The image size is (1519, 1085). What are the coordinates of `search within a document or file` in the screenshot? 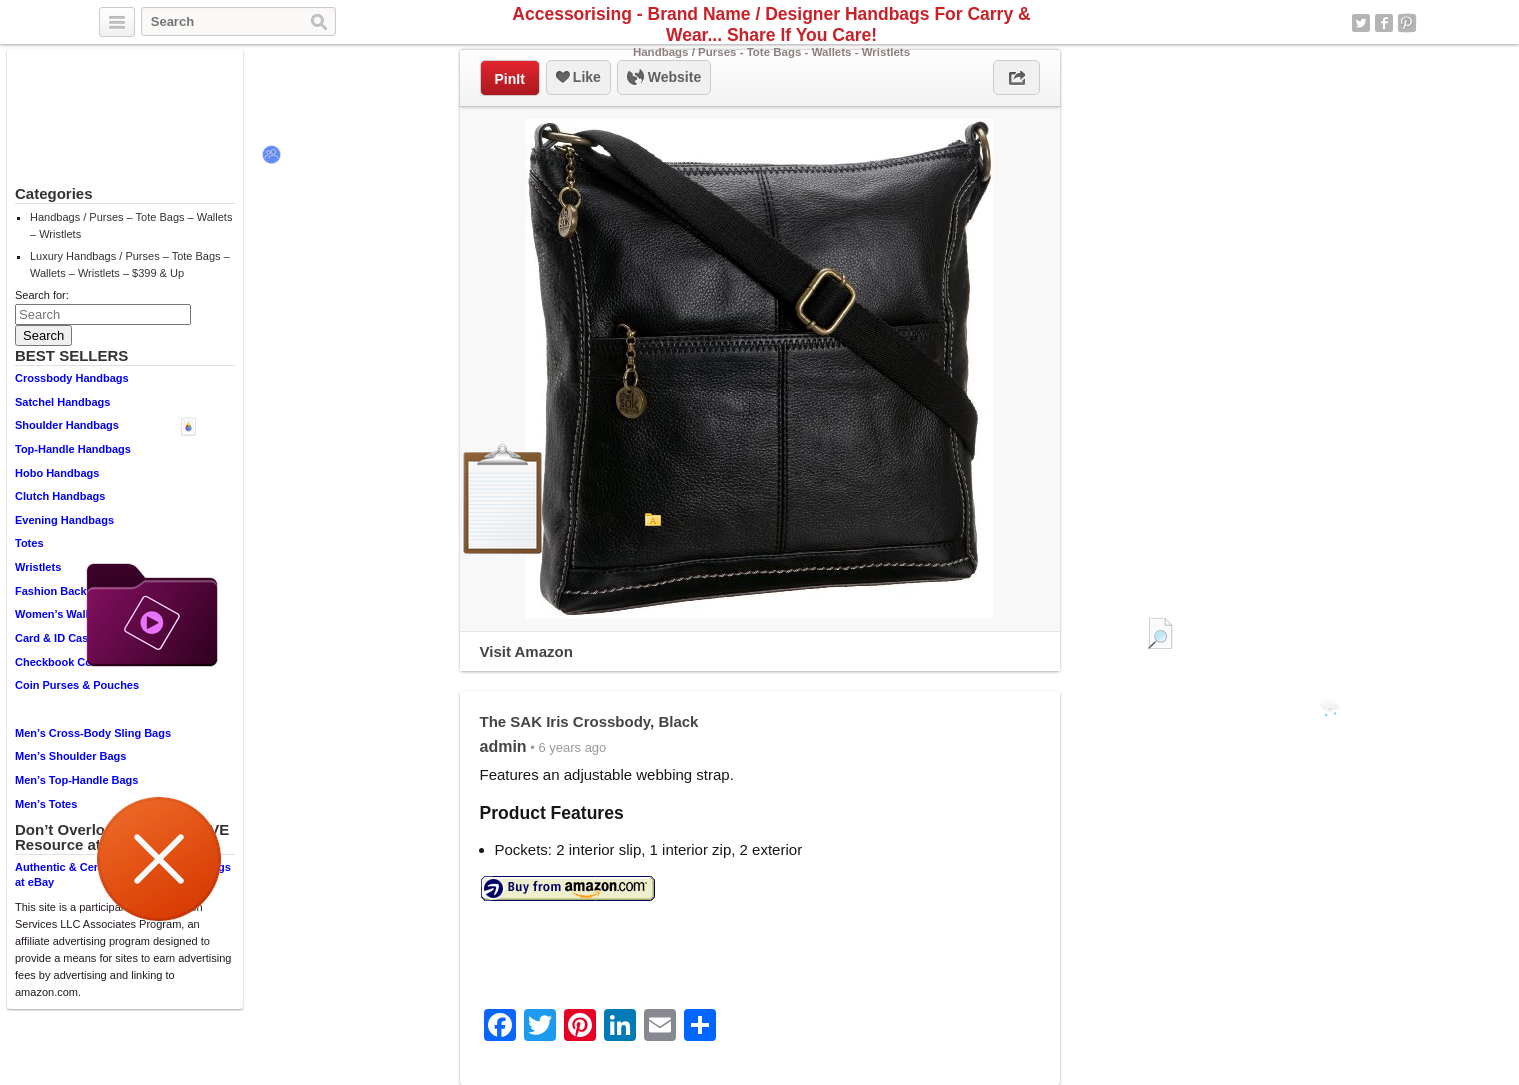 It's located at (1160, 633).